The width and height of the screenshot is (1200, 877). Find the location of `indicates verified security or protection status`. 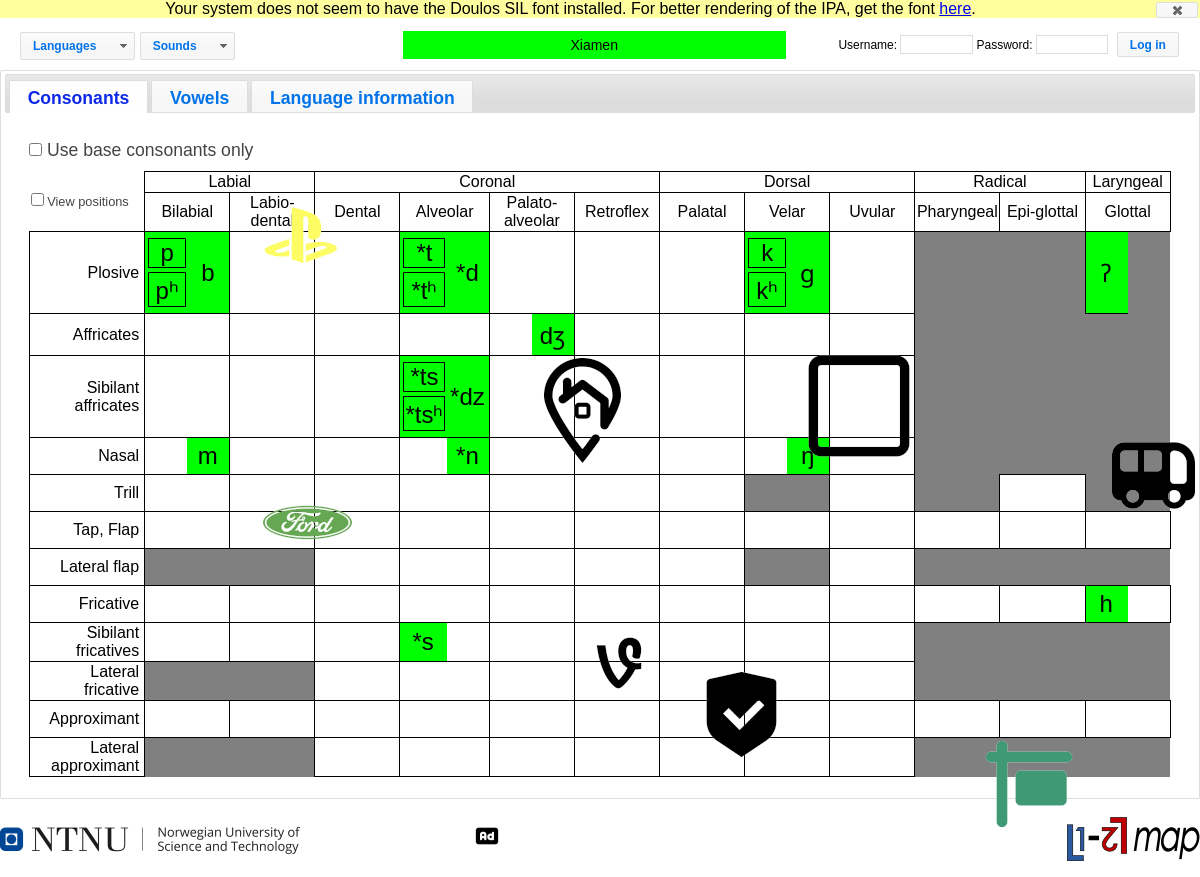

indicates verified security or protection status is located at coordinates (741, 714).